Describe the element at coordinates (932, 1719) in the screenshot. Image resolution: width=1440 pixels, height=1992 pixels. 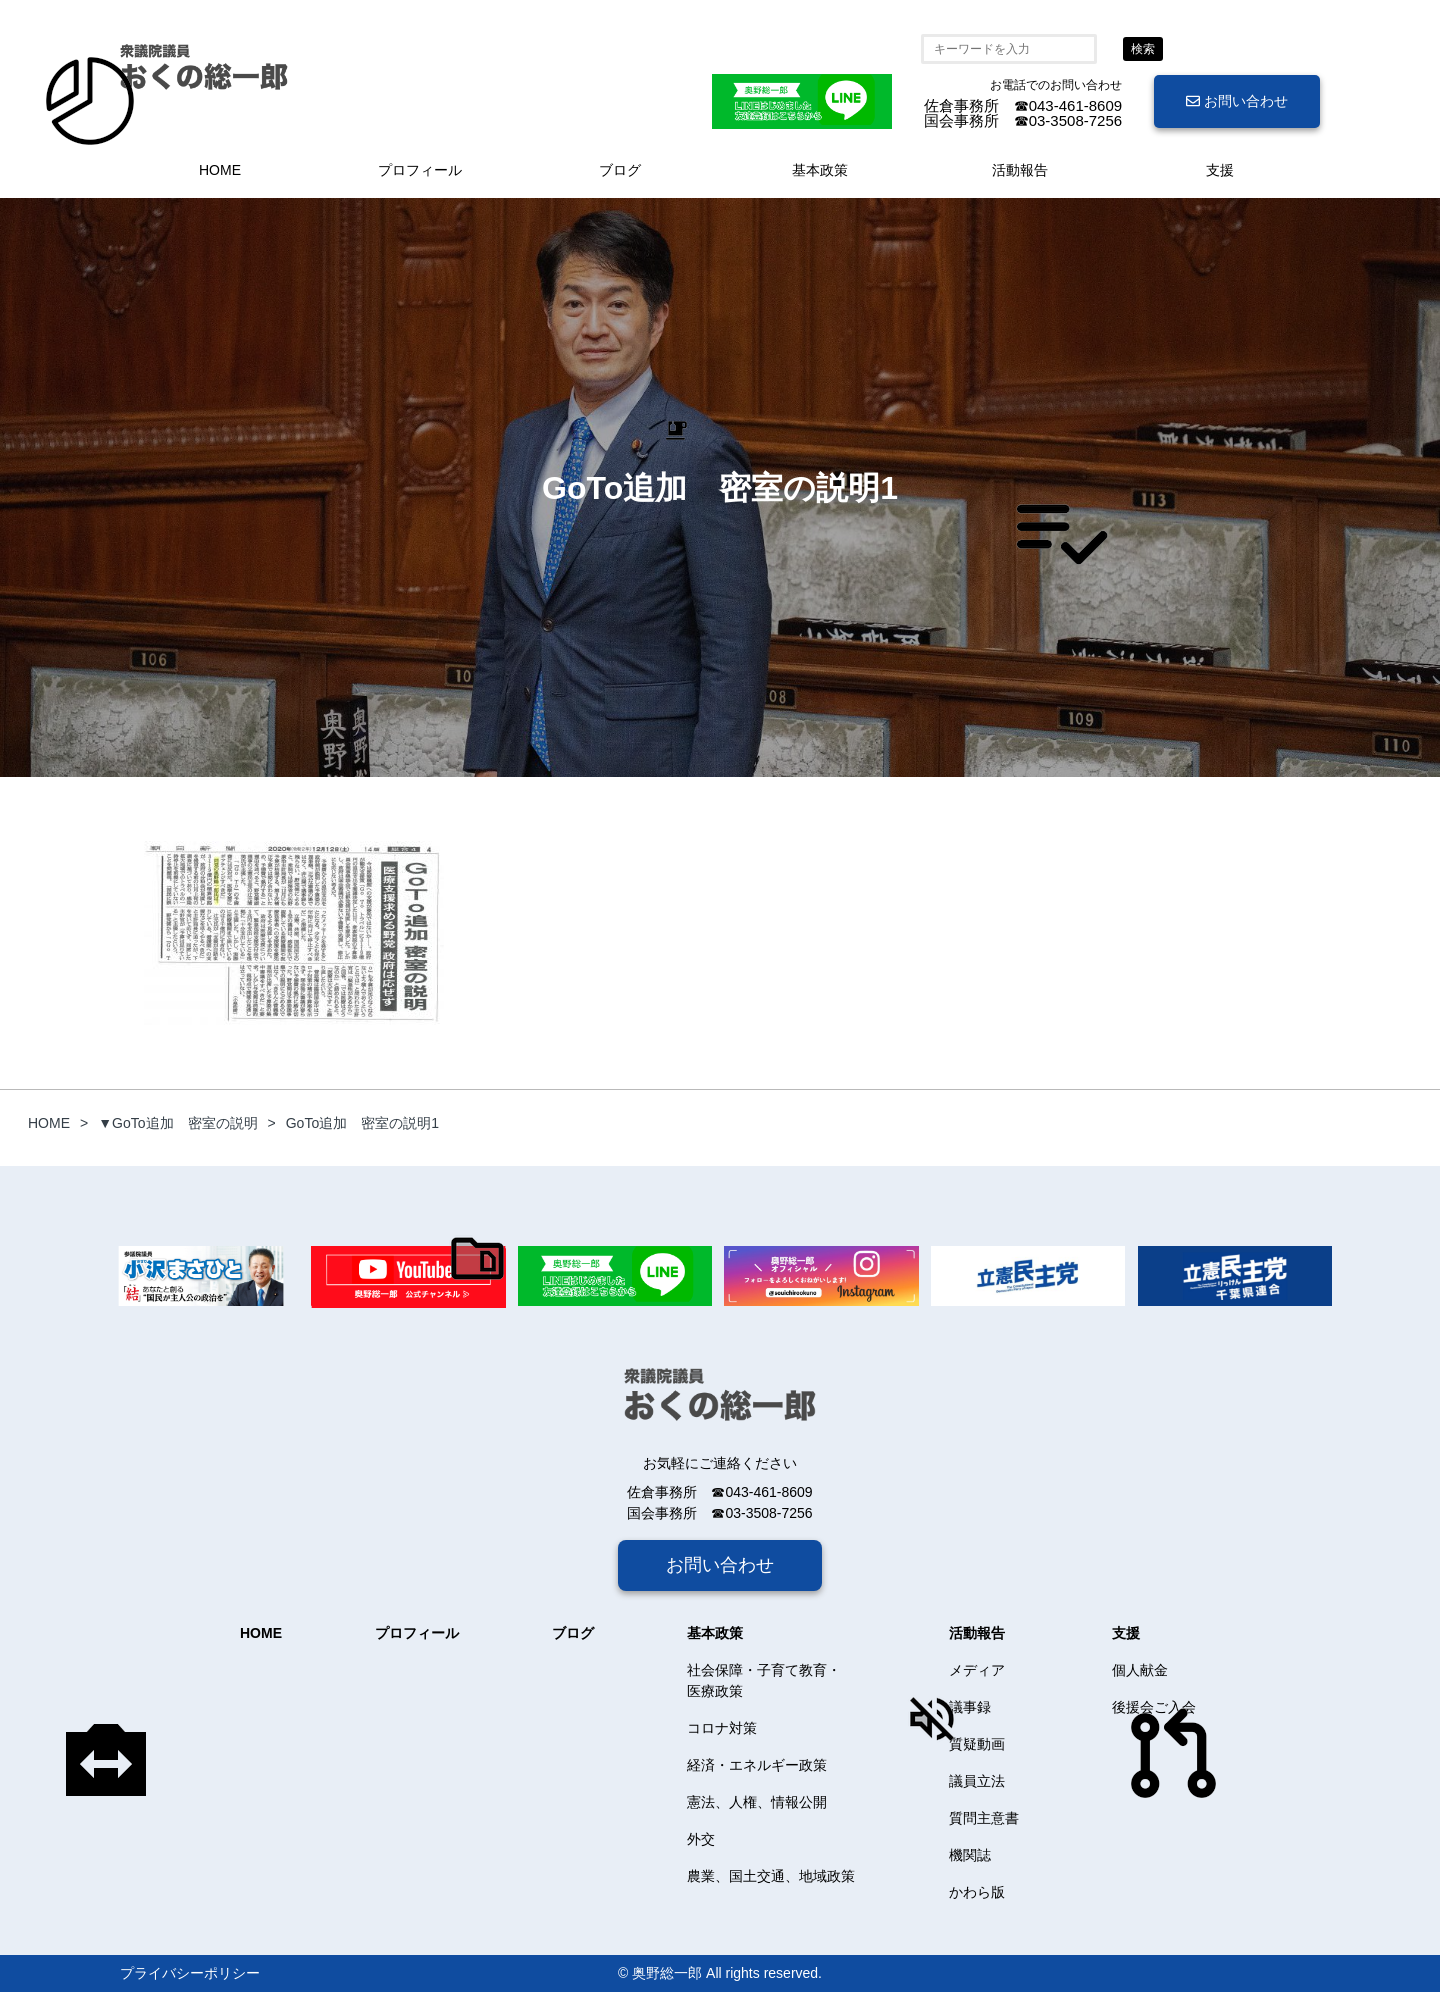
I see `mute audio or sound` at that location.